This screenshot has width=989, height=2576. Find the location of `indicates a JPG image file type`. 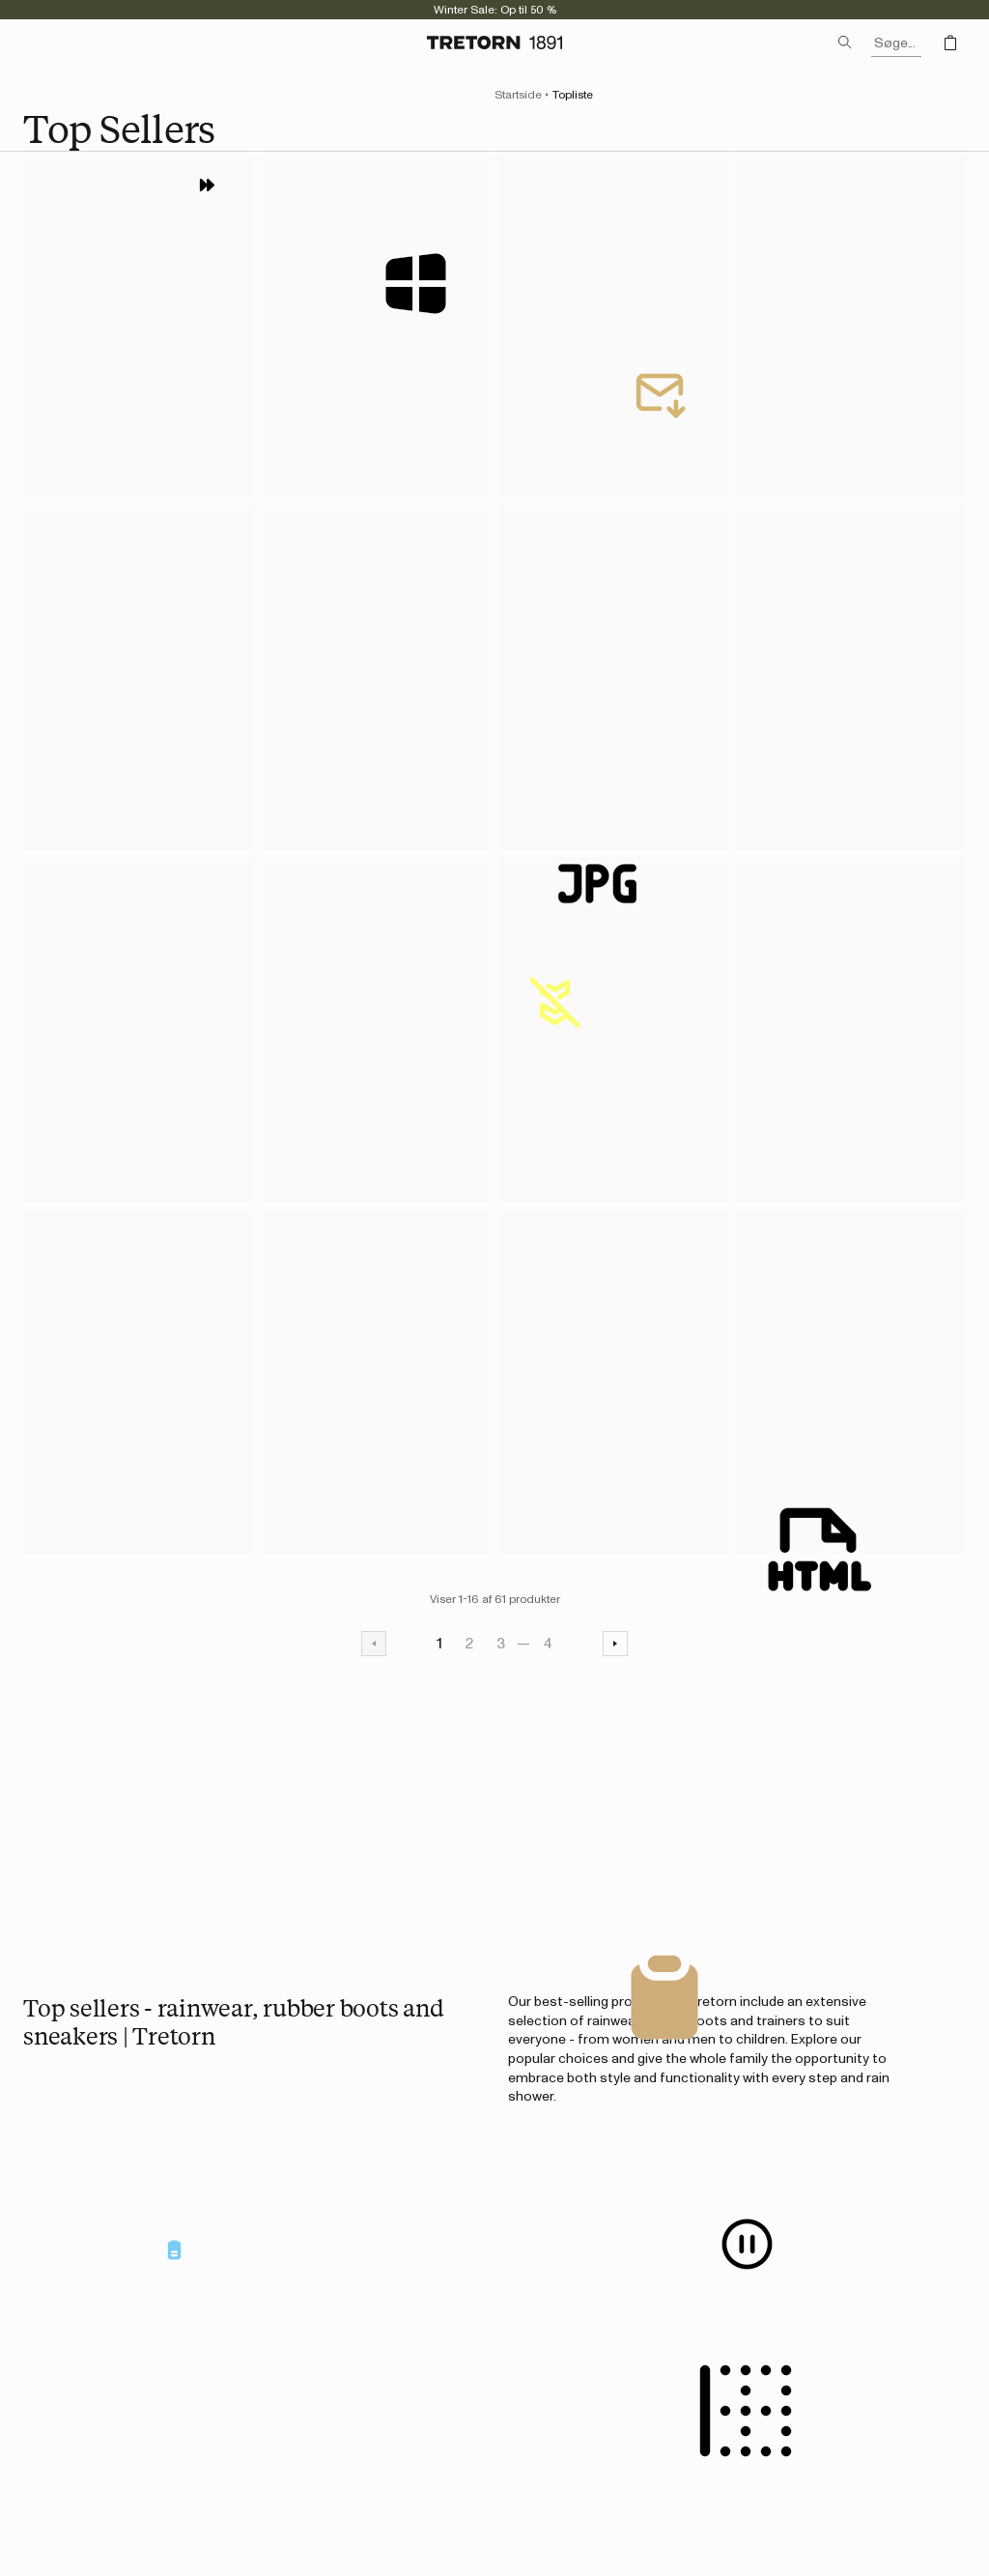

indicates a JPG image file type is located at coordinates (597, 883).